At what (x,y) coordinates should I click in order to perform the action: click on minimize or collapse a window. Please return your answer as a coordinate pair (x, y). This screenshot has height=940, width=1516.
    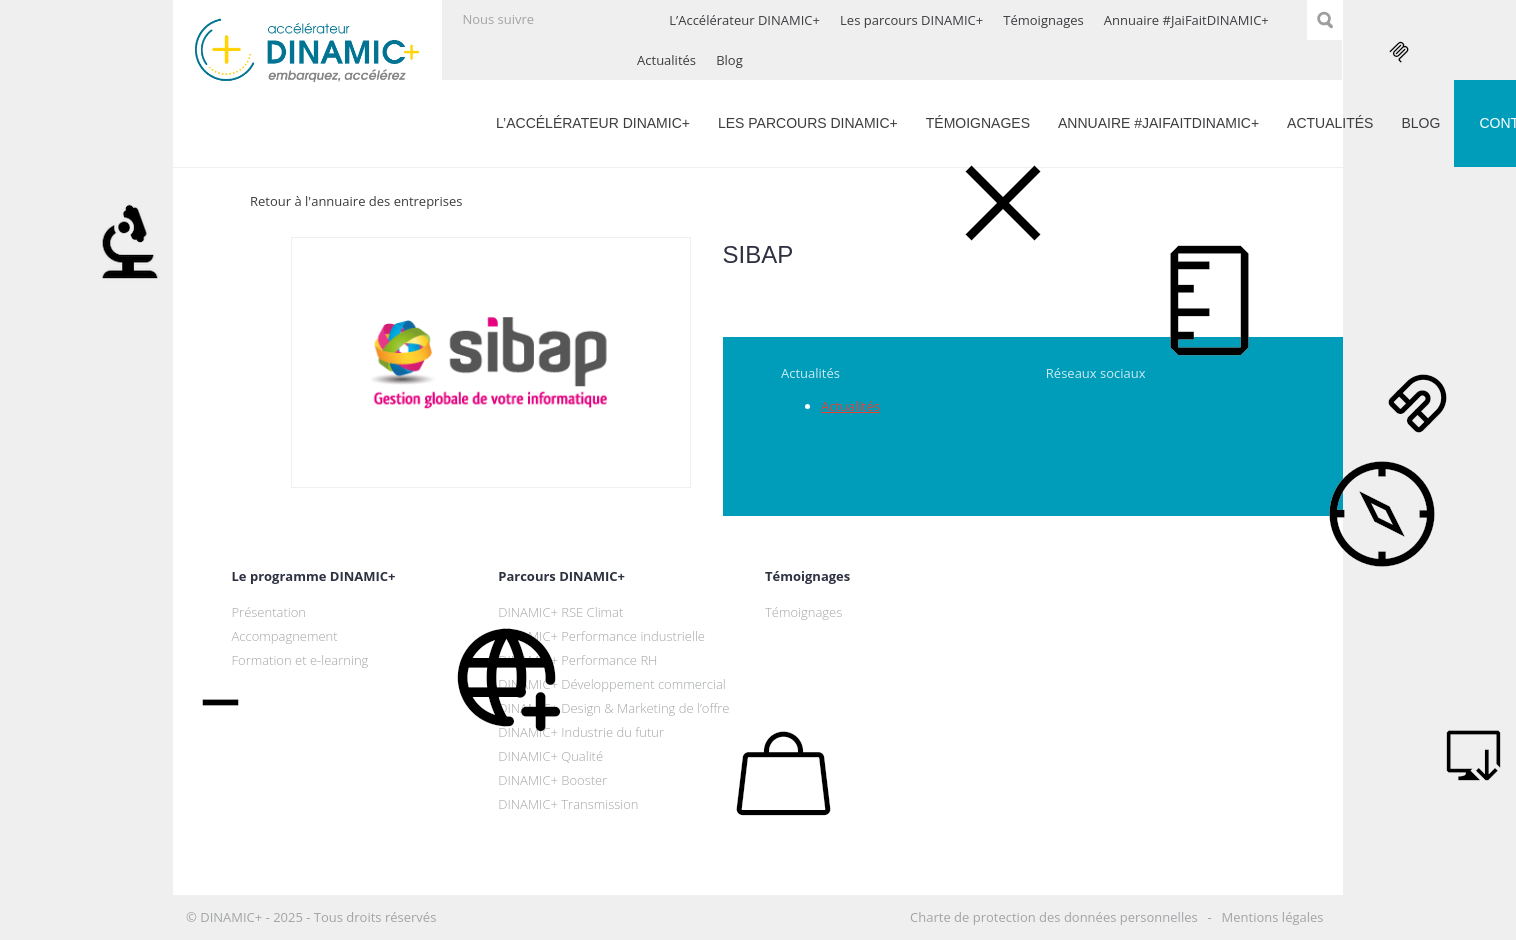
    Looking at the image, I should click on (220, 699).